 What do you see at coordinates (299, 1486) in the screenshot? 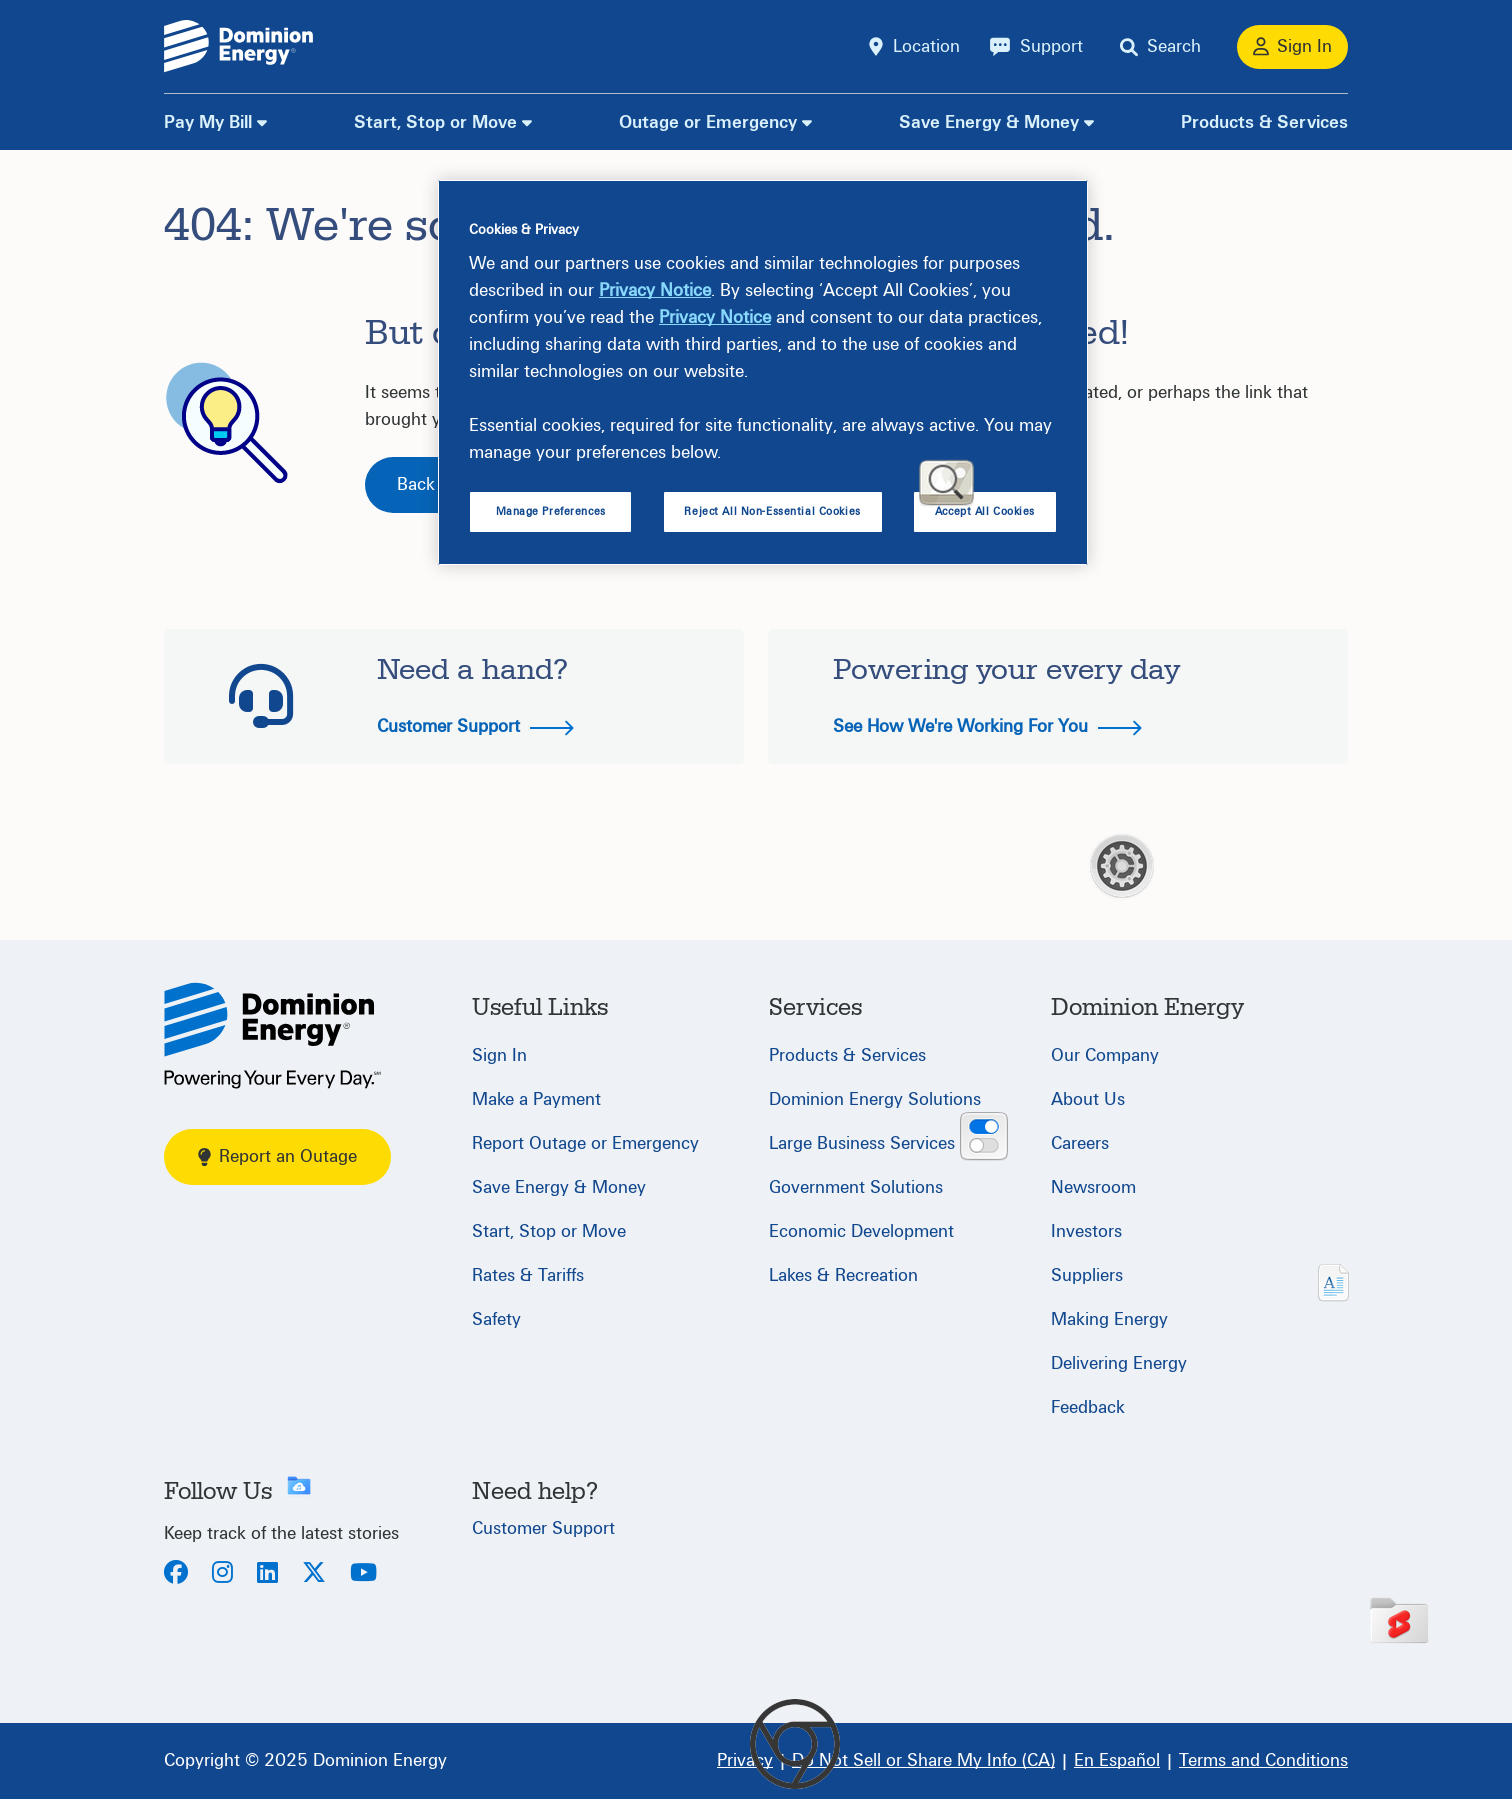
I see `open folder containing downloaded youtube audio files` at bounding box center [299, 1486].